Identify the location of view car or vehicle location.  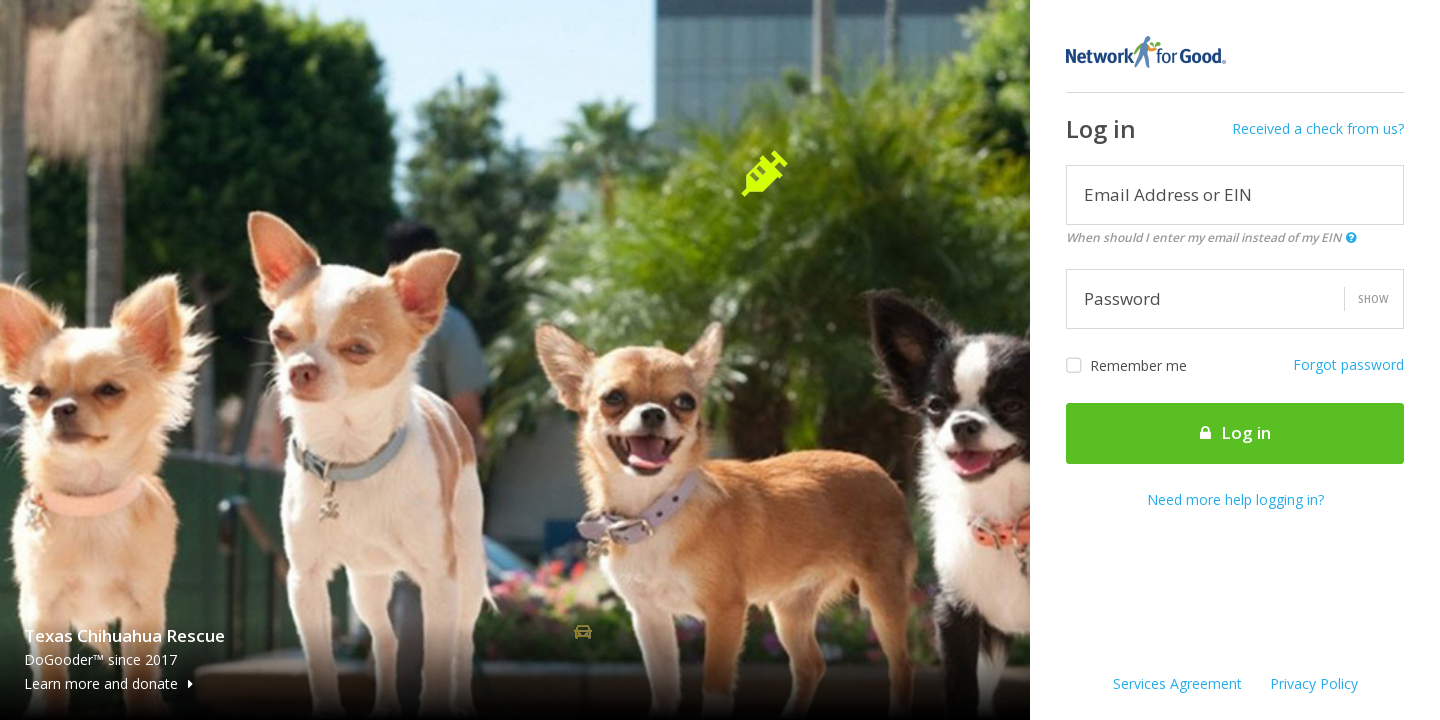
(583, 631).